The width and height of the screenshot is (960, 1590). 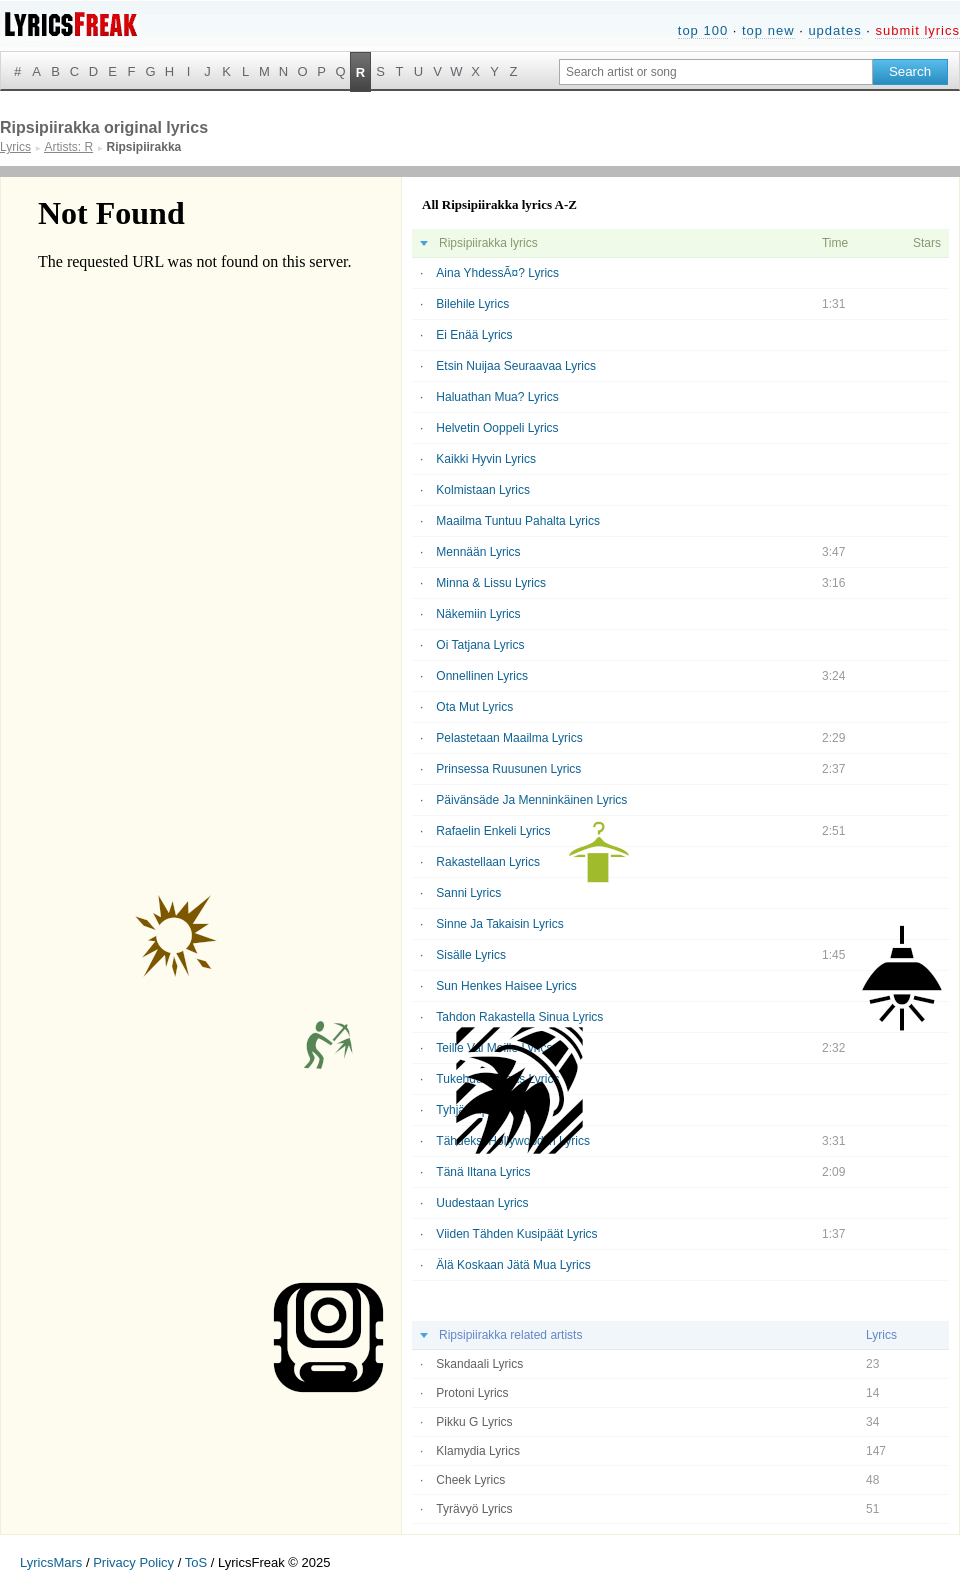 What do you see at coordinates (328, 1337) in the screenshot?
I see `open camera or photo capture mode` at bounding box center [328, 1337].